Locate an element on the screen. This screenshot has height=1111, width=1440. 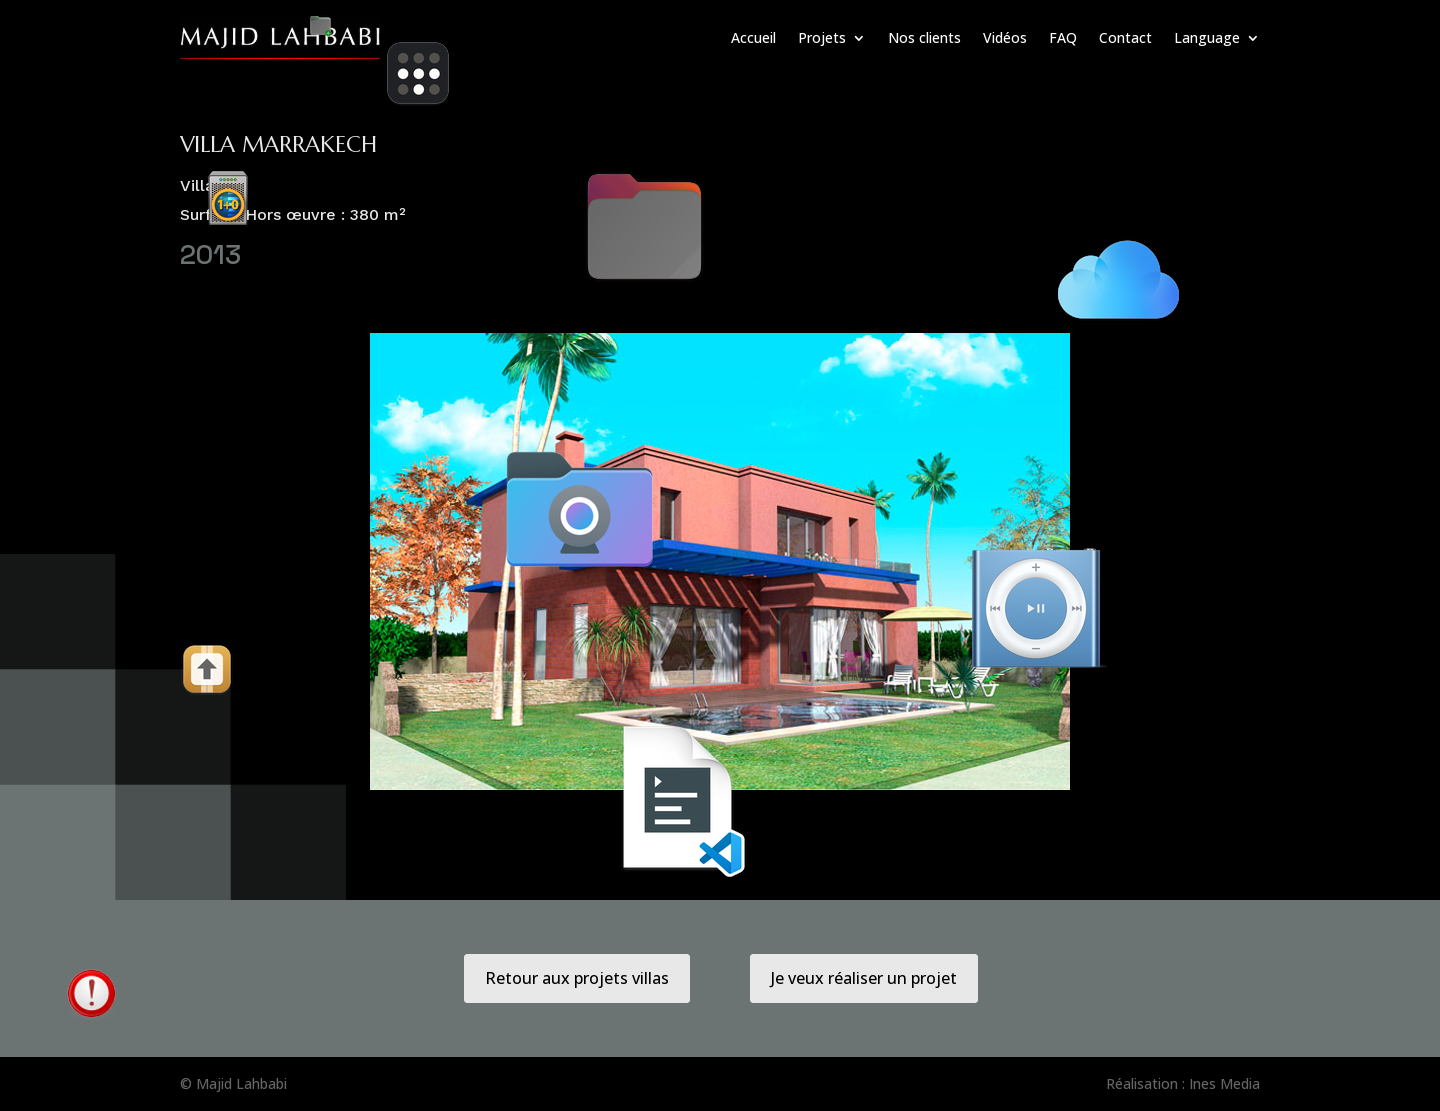
open iCloud Drive to access cloud-synced files is located at coordinates (1118, 279).